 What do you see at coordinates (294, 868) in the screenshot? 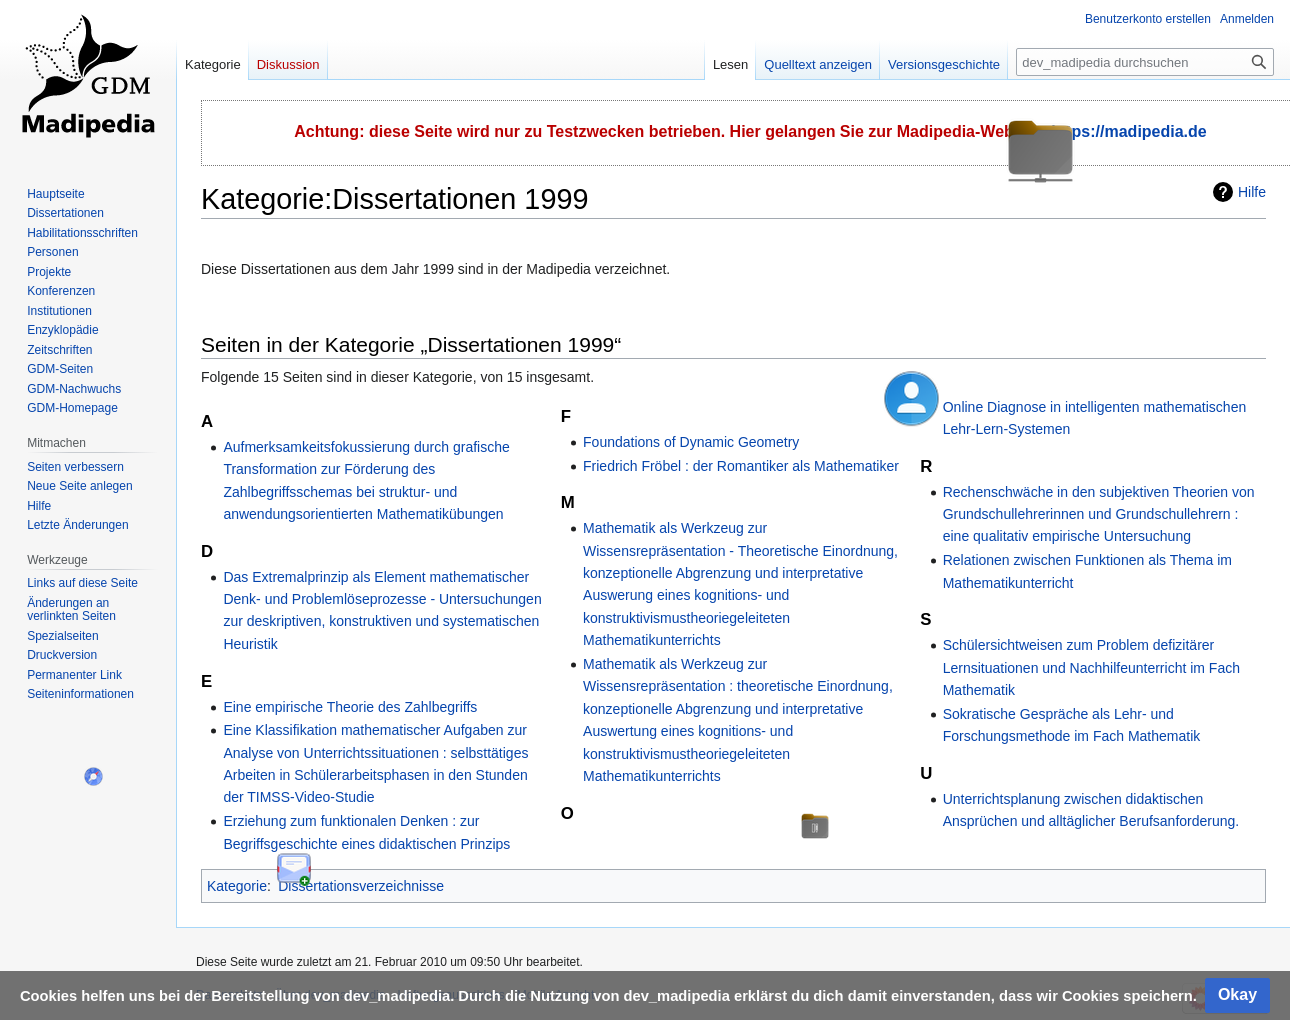
I see `compose a new email message` at bounding box center [294, 868].